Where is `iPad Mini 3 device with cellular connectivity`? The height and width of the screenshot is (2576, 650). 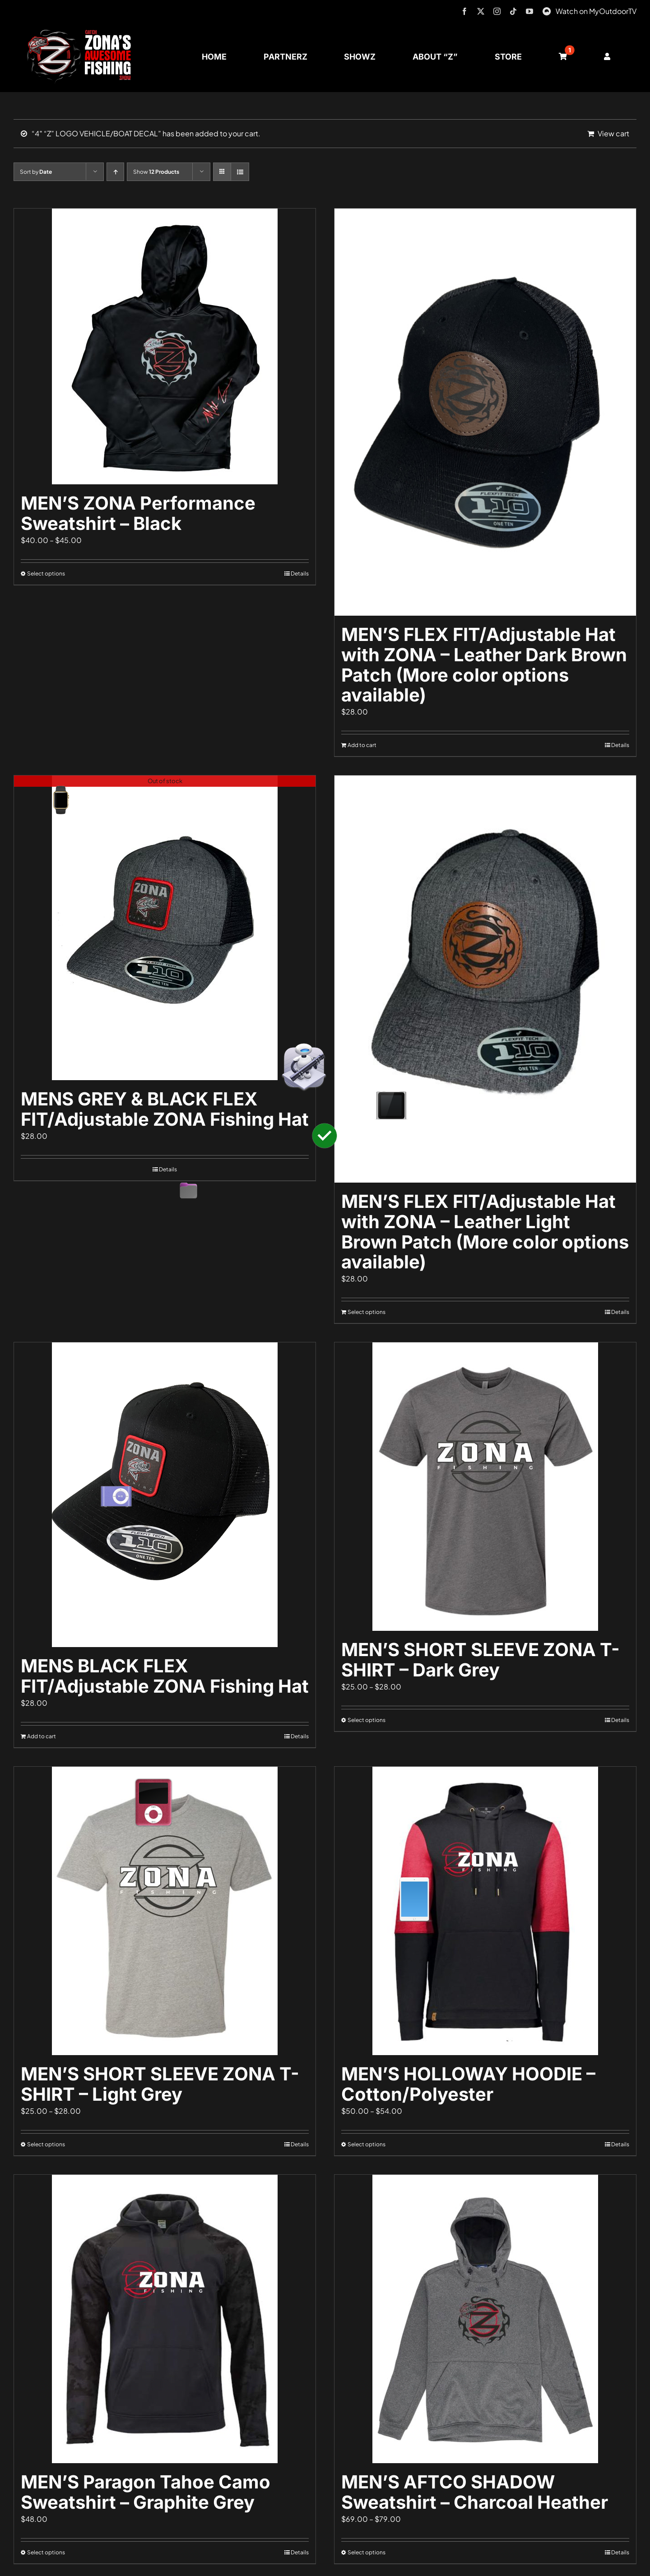
iPad Mini 3 device with cellular connectivity is located at coordinates (414, 1895).